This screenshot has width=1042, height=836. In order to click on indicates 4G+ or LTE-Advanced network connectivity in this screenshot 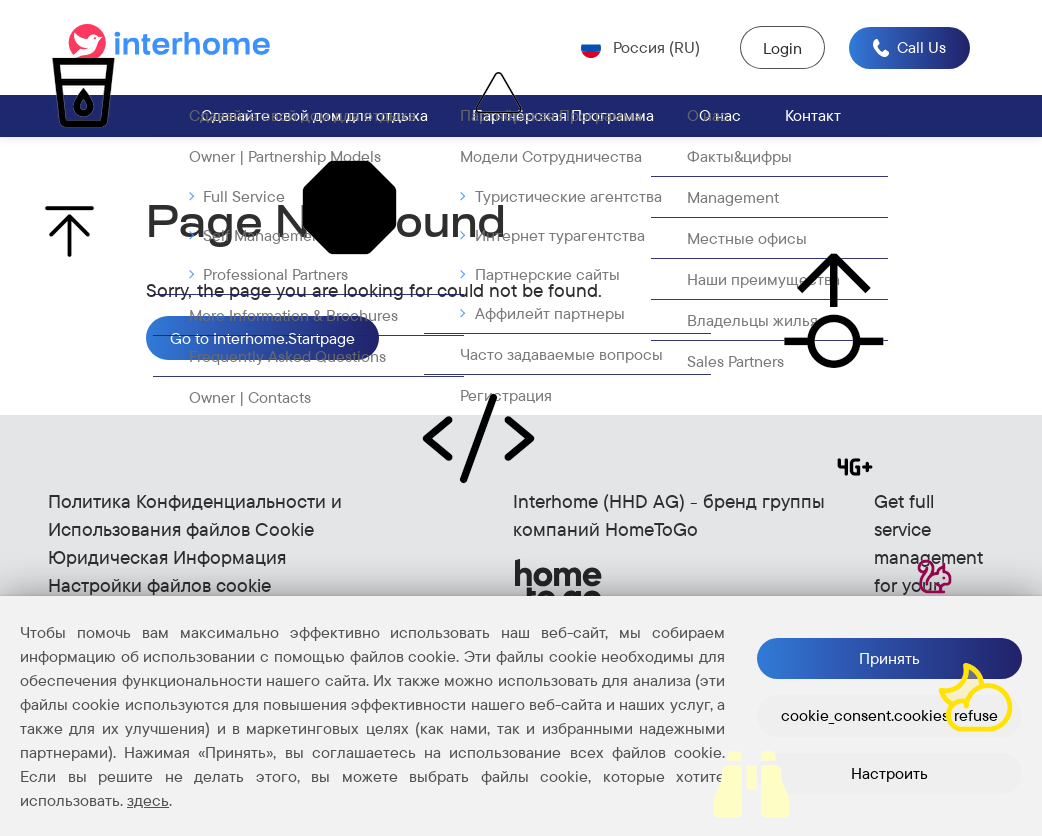, I will do `click(855, 467)`.